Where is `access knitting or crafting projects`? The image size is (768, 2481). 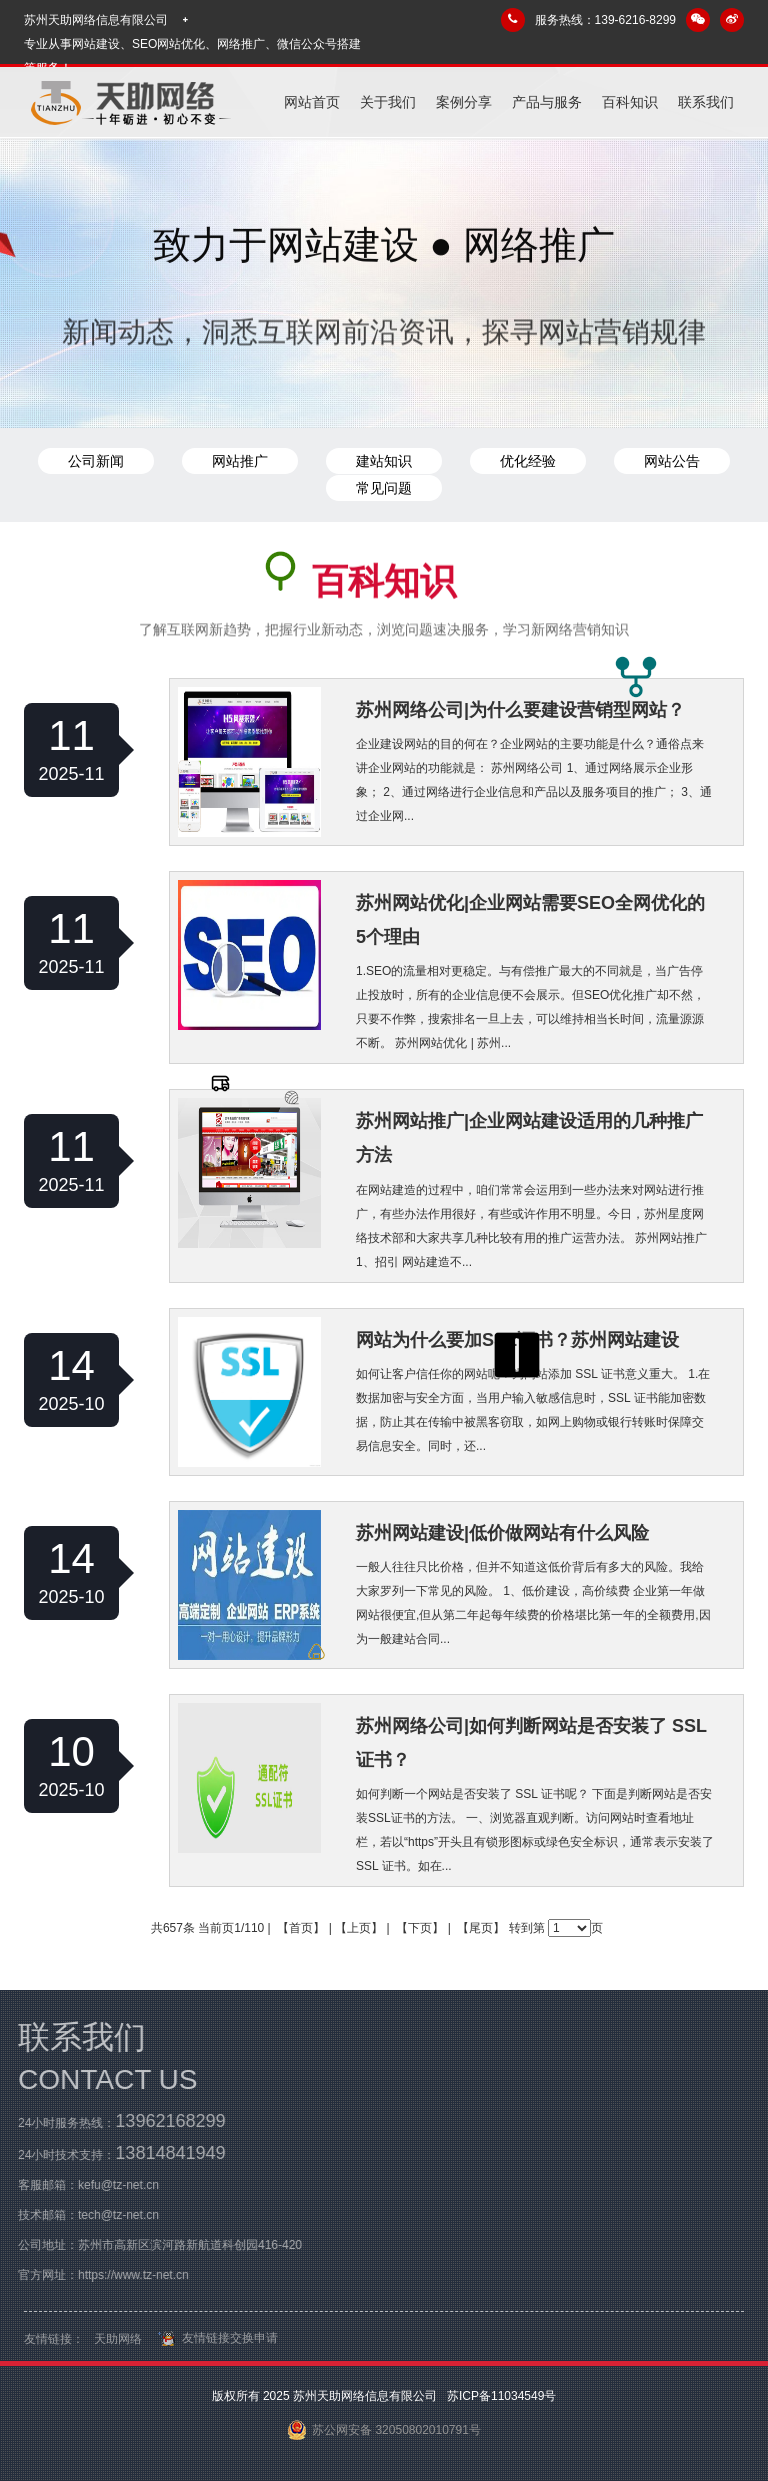 access knitting or crafting projects is located at coordinates (291, 1097).